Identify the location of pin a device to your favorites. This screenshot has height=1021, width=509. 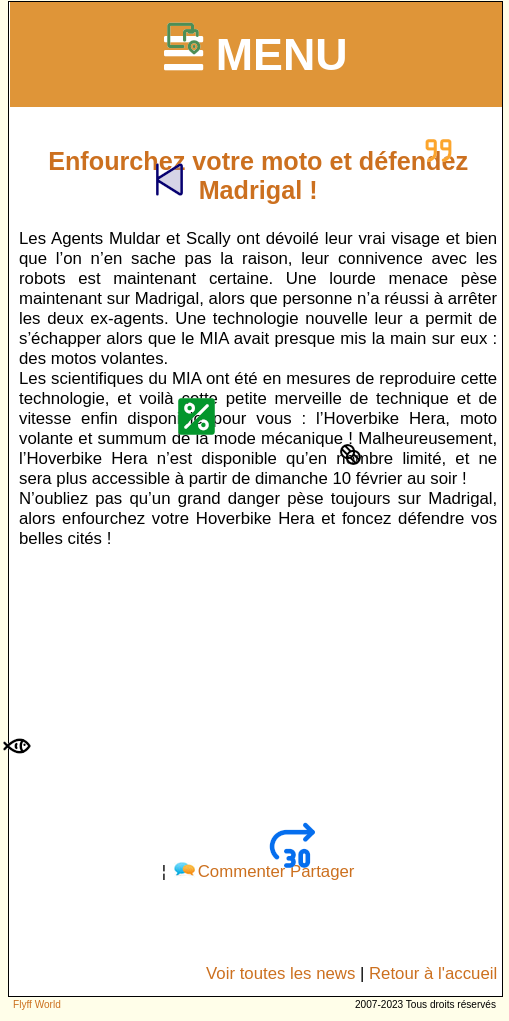
(183, 37).